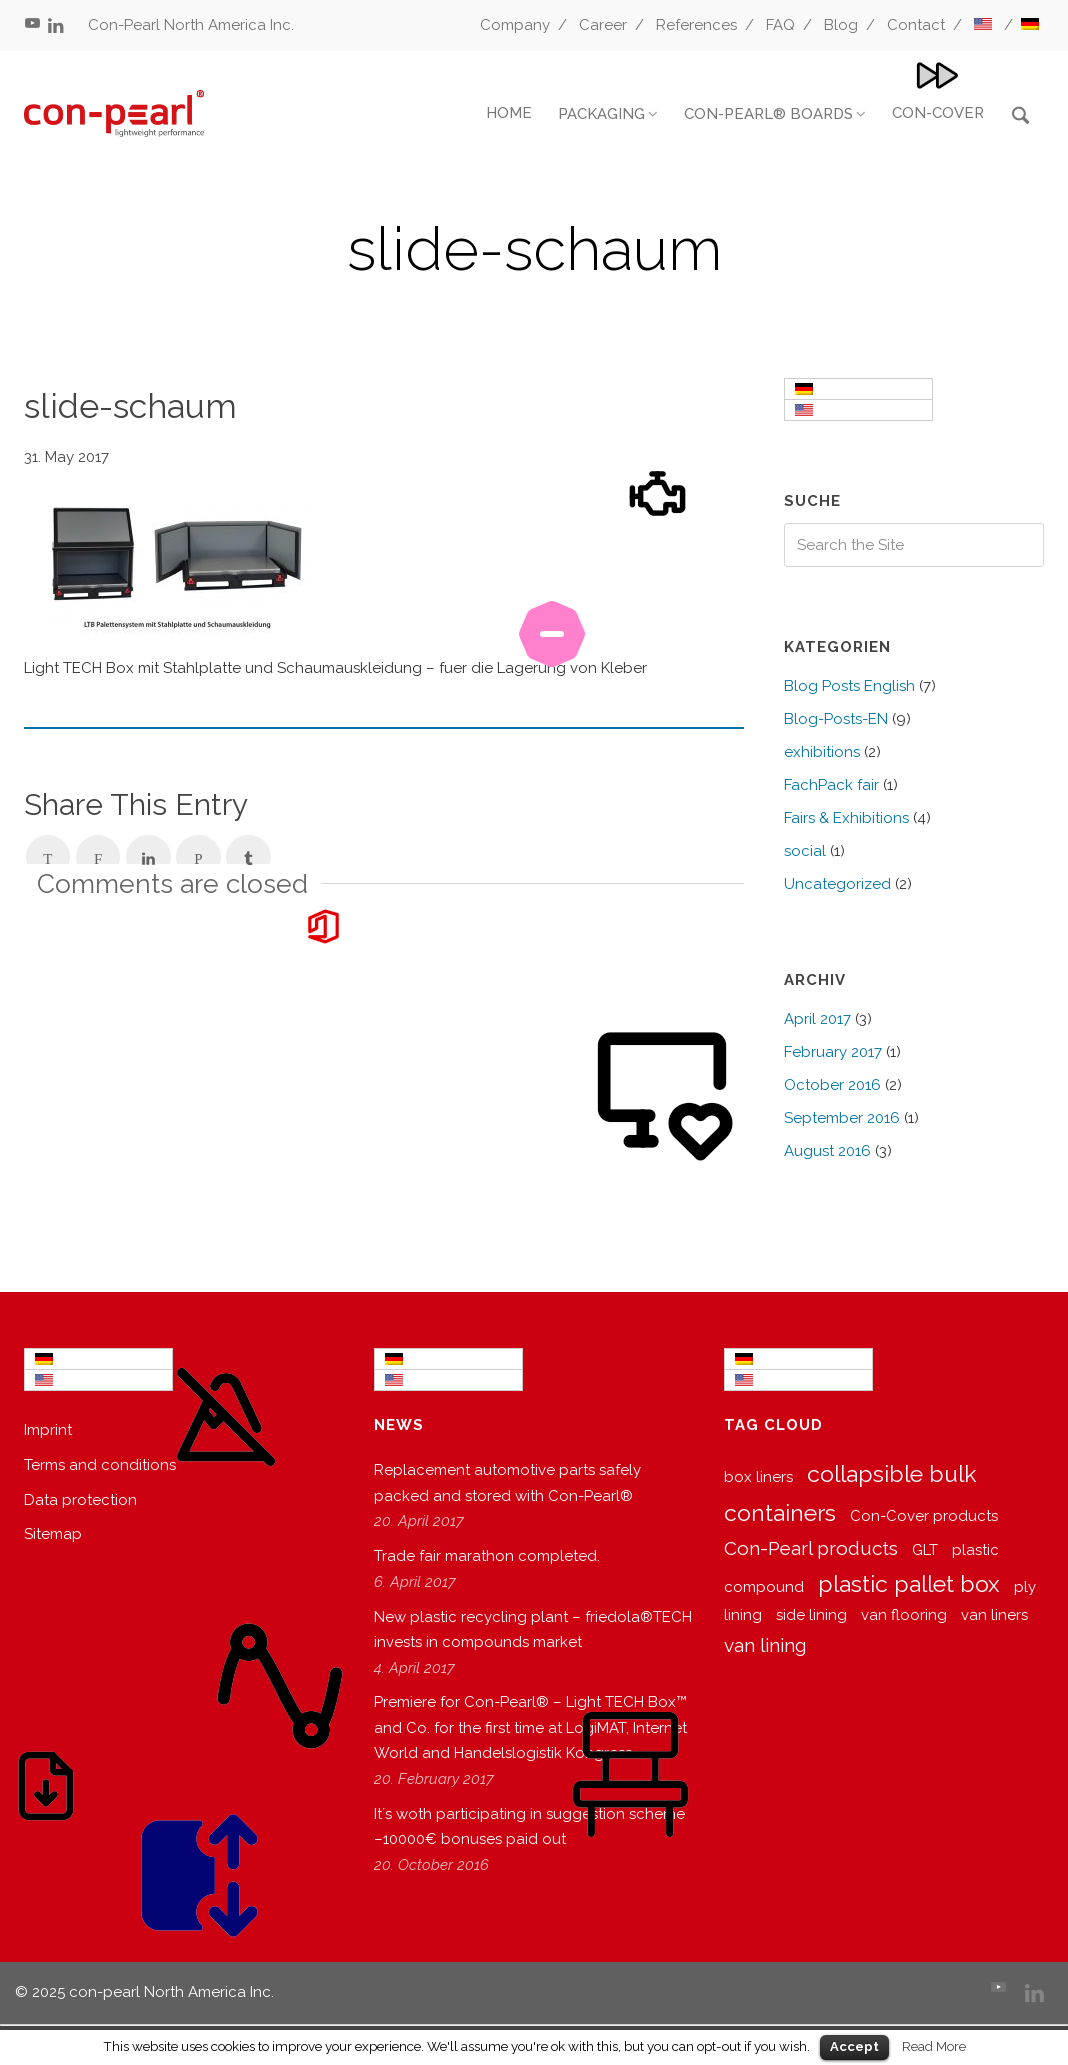 The height and width of the screenshot is (2065, 1068). Describe the element at coordinates (657, 493) in the screenshot. I see `view engine or vehicle diagnostics` at that location.